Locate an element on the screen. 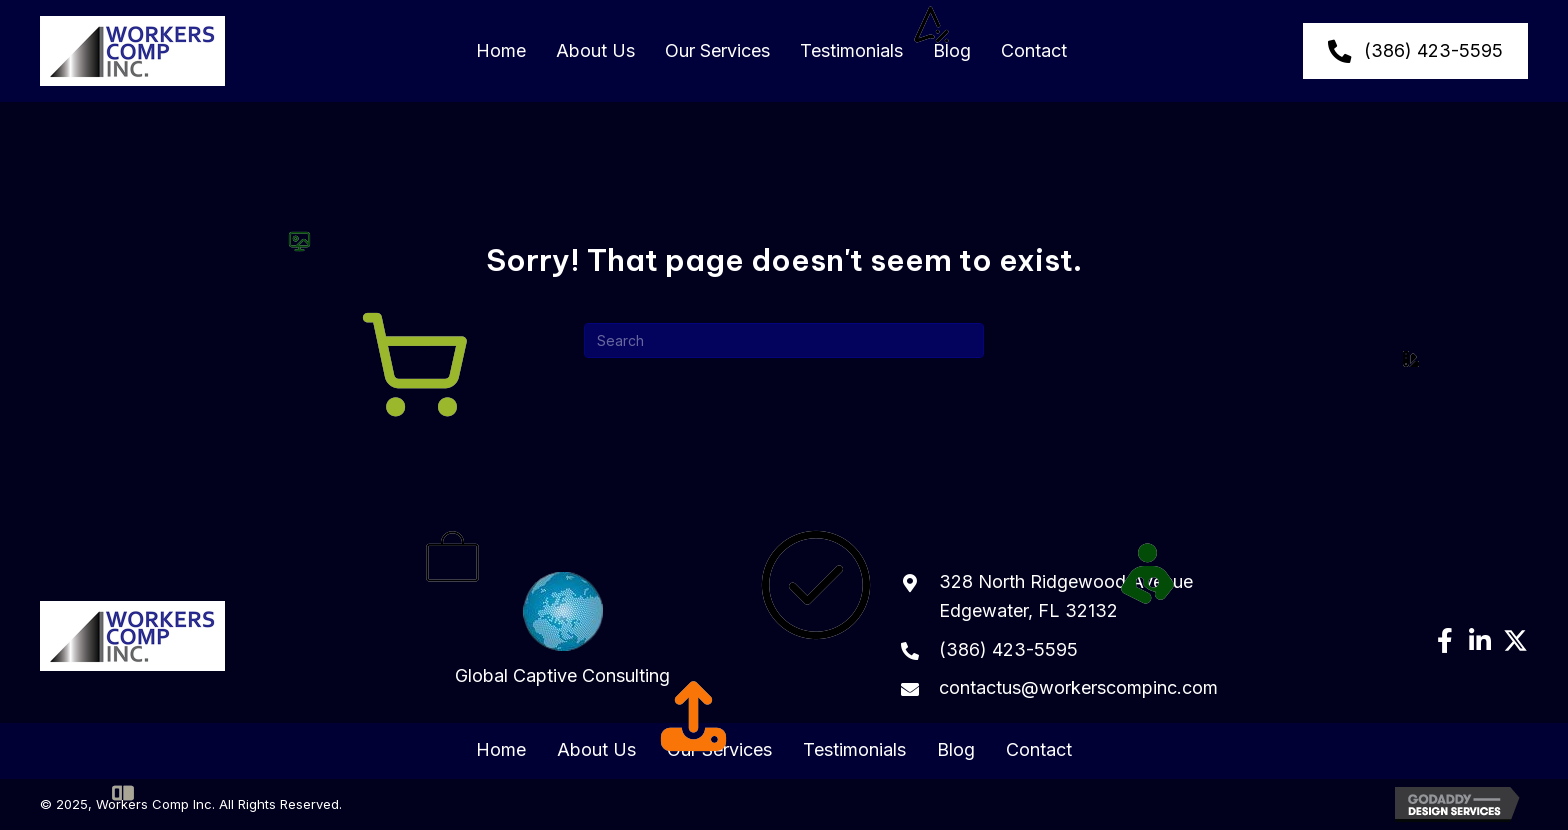  change desktop wallpaper is located at coordinates (299, 241).